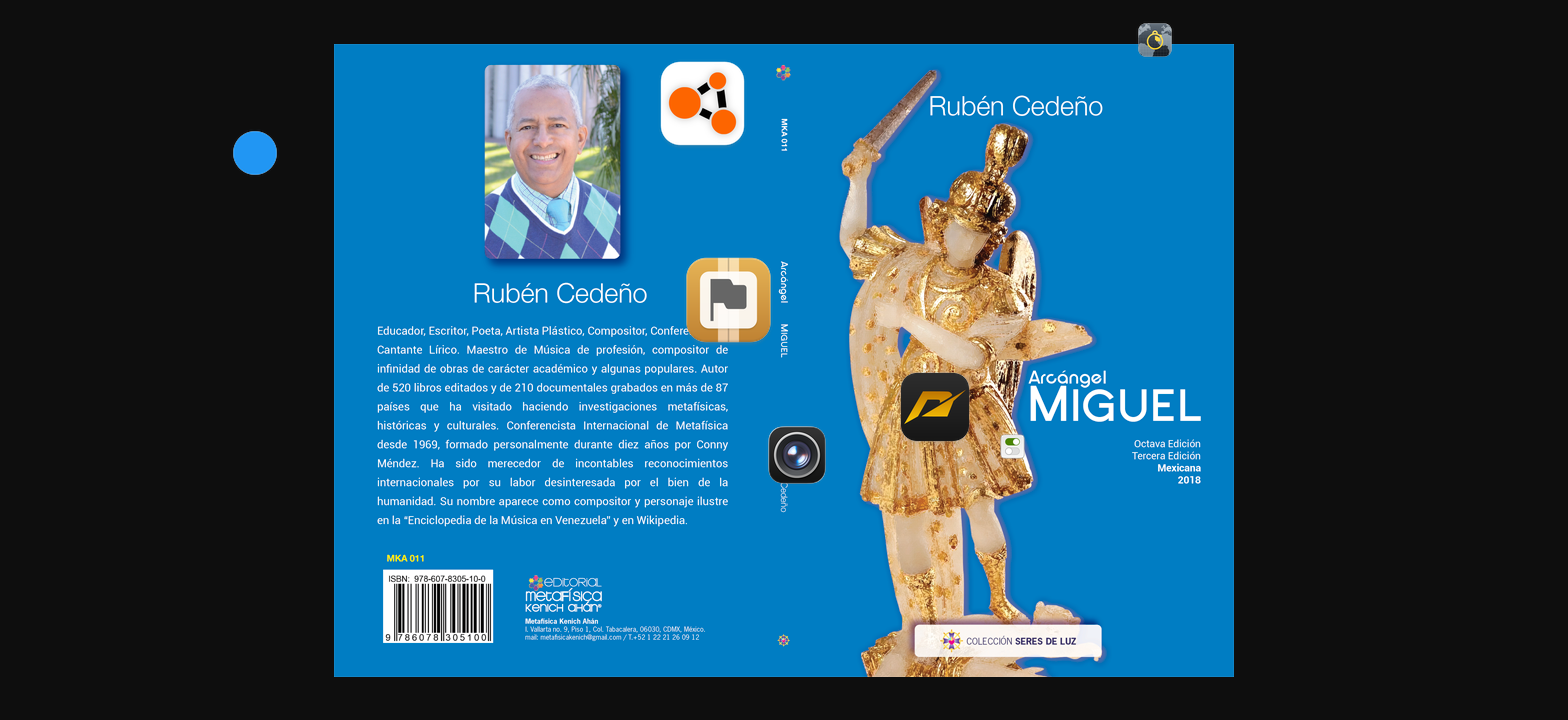  I want to click on a language or localization resource file, so click(728, 301).